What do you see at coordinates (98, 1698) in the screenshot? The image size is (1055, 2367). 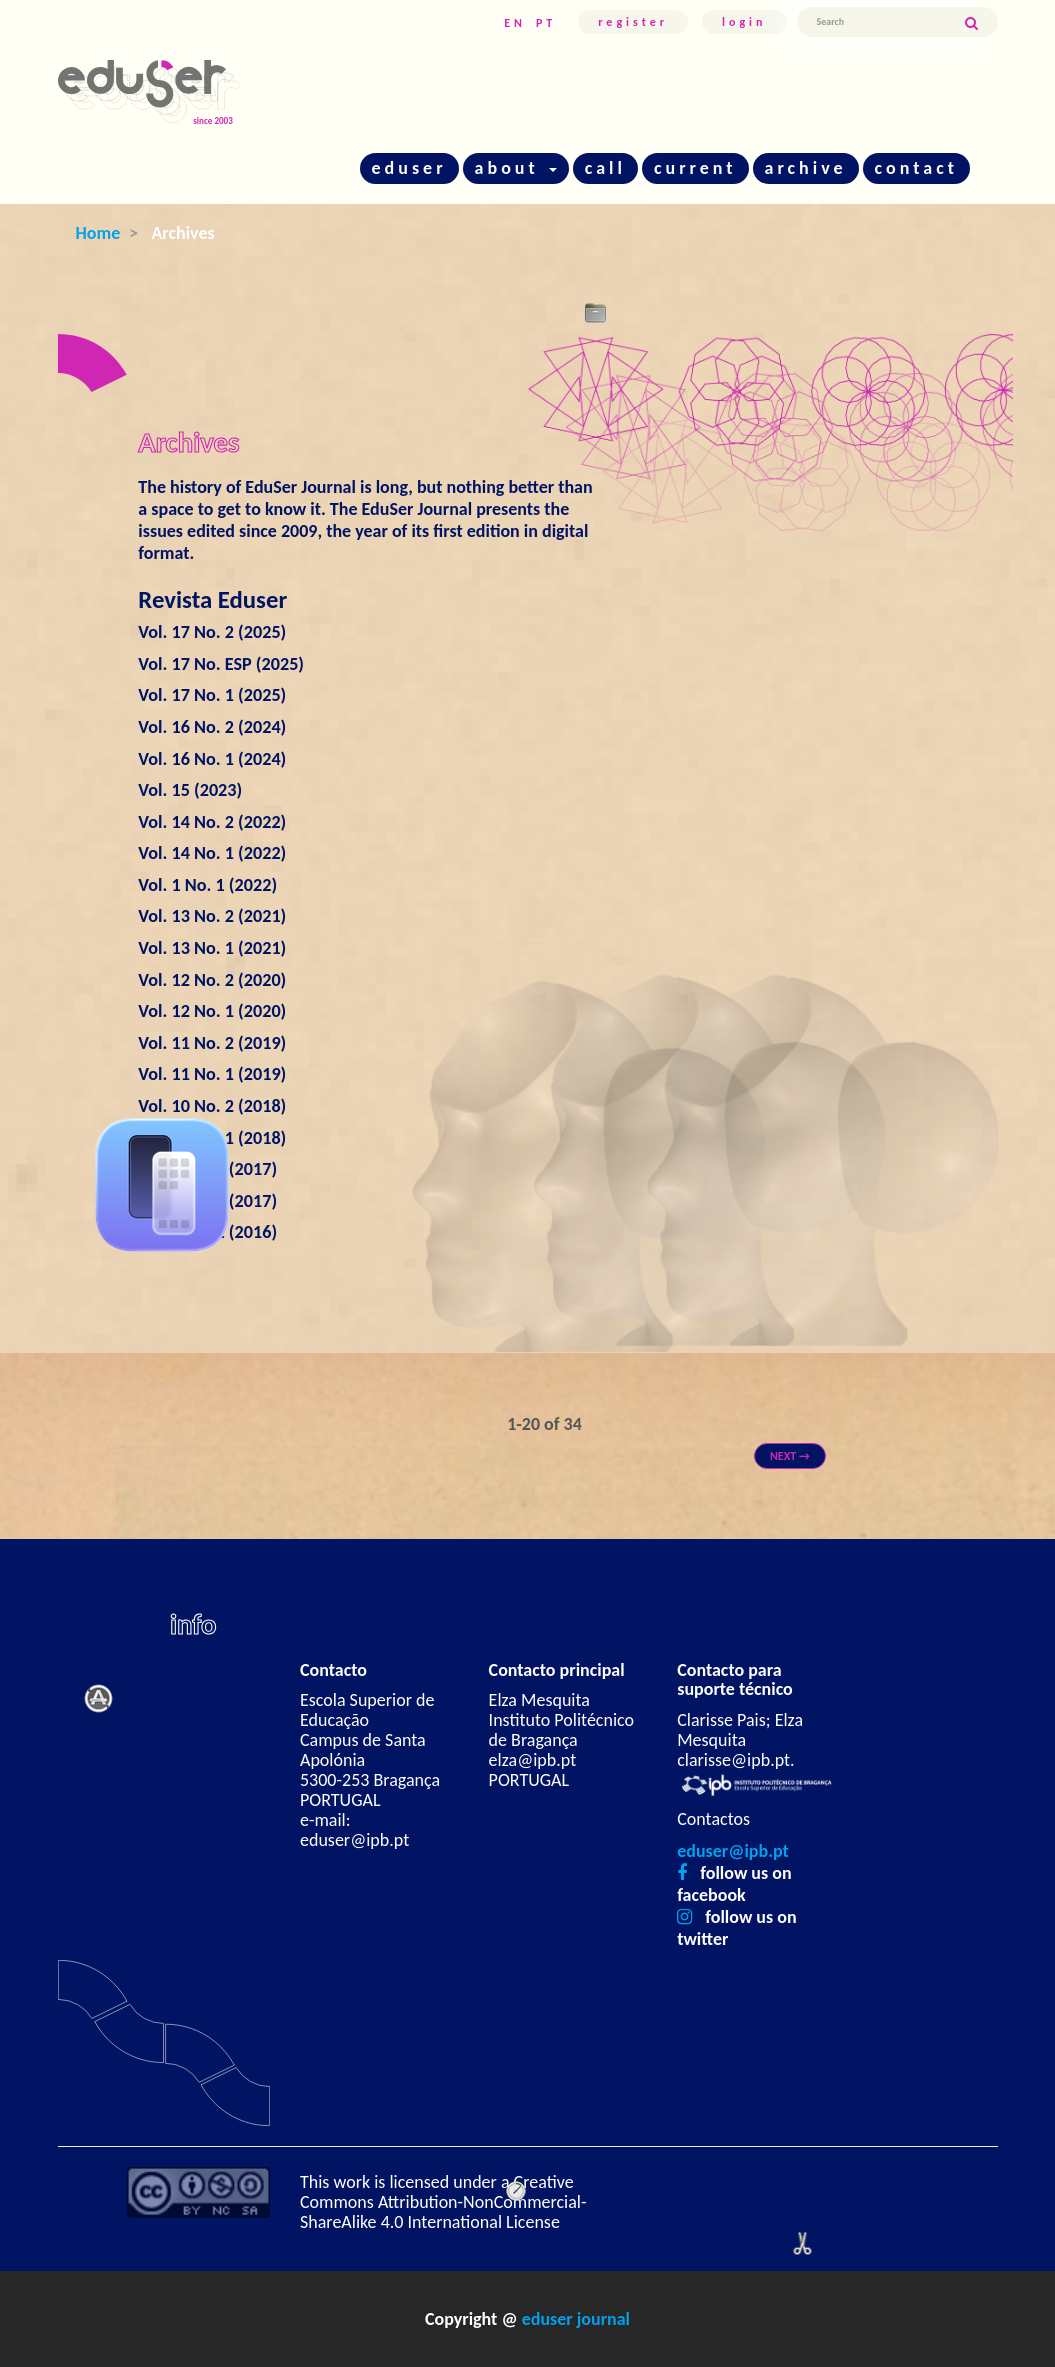 I see `open the software update manager` at bounding box center [98, 1698].